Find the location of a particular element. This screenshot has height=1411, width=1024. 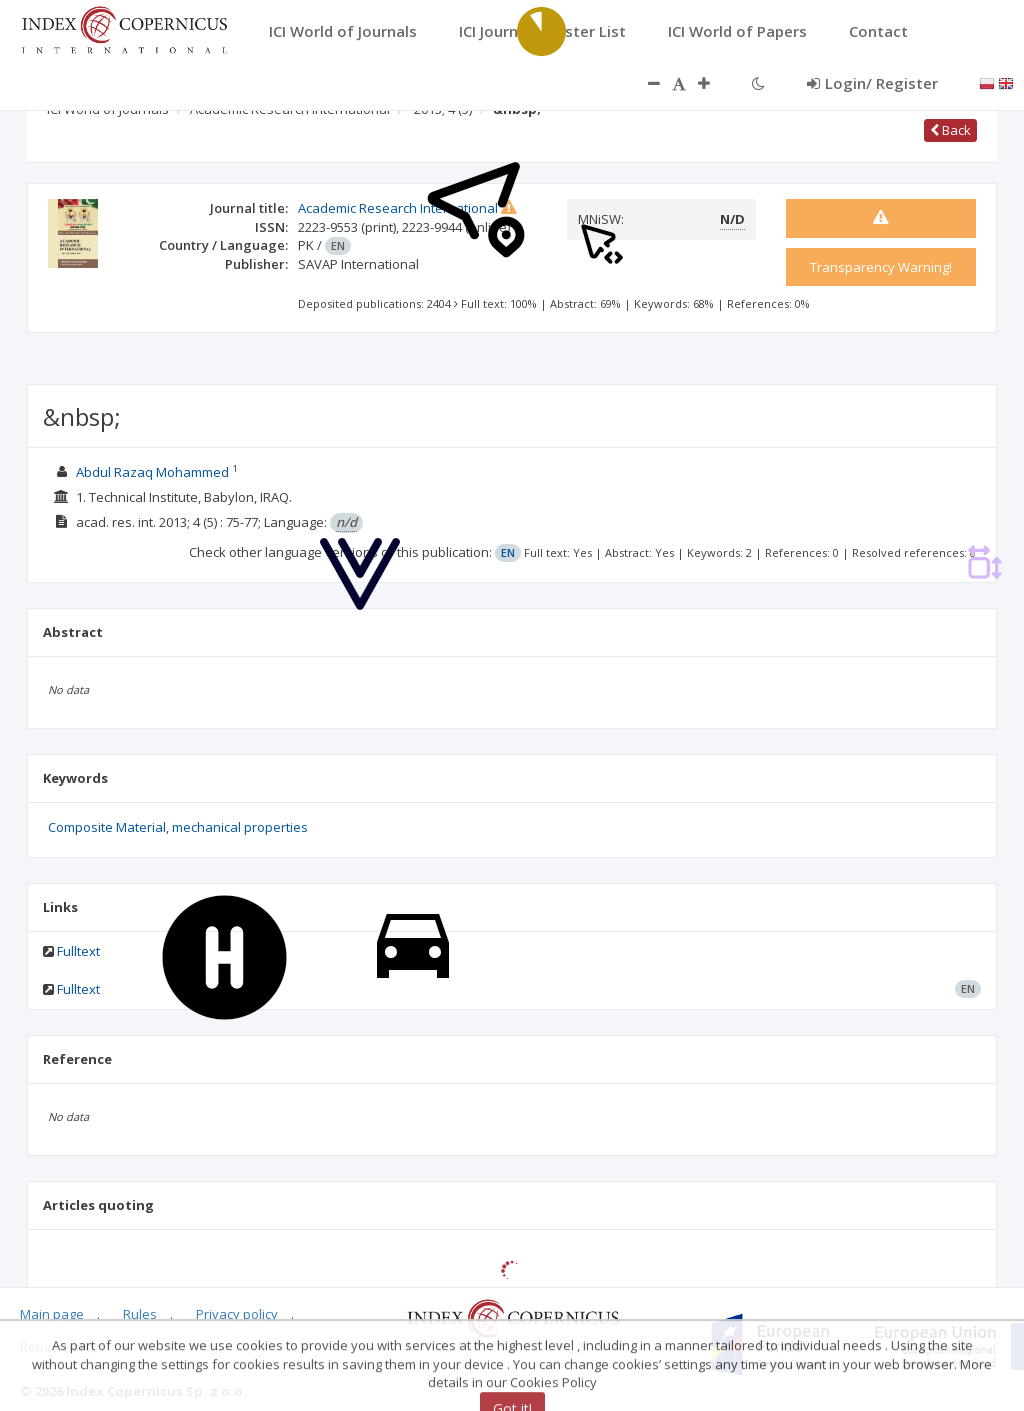

indicates 90% progress or completion is located at coordinates (541, 31).